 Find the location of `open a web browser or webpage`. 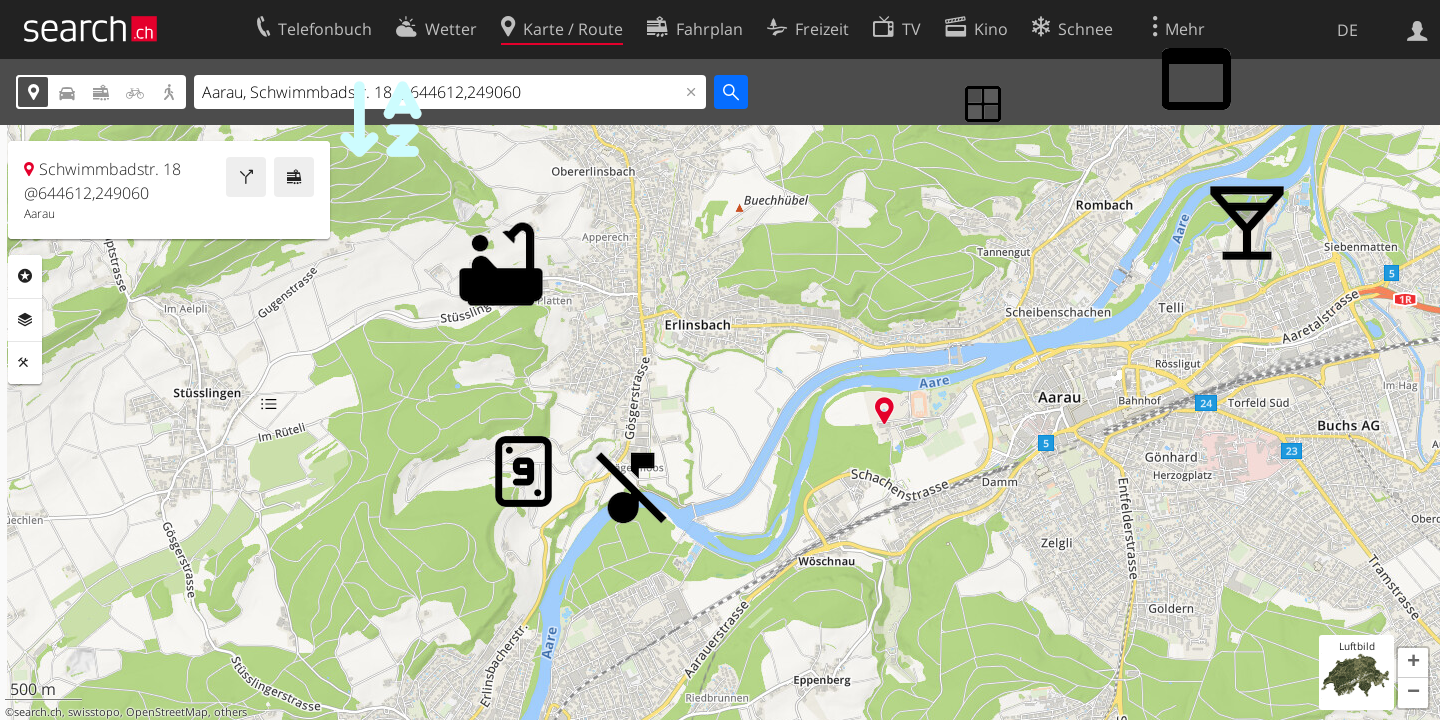

open a web browser or webpage is located at coordinates (1196, 79).